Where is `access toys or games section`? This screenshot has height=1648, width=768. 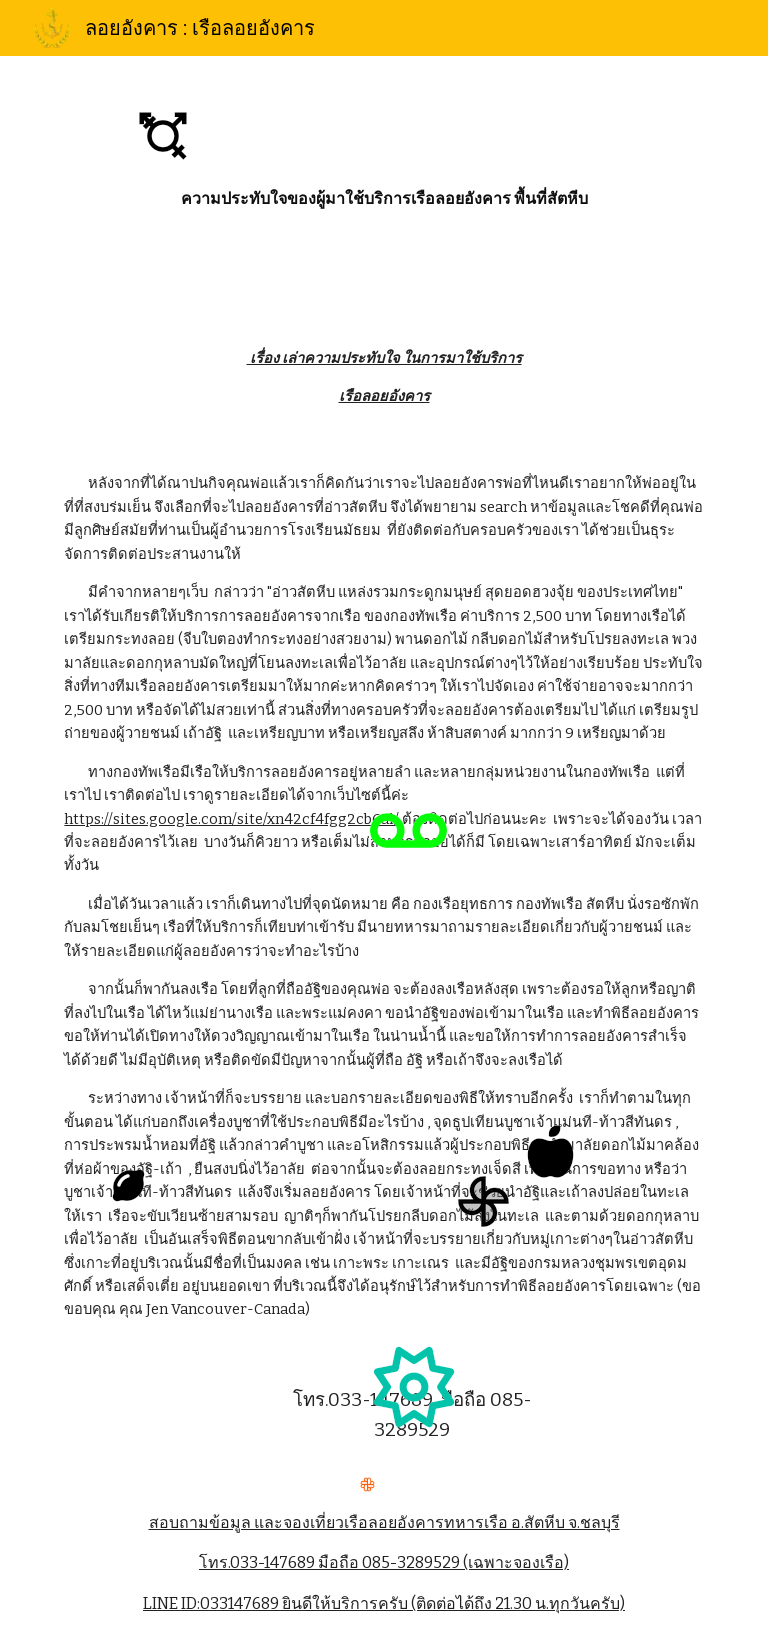
access toys or games section is located at coordinates (483, 1201).